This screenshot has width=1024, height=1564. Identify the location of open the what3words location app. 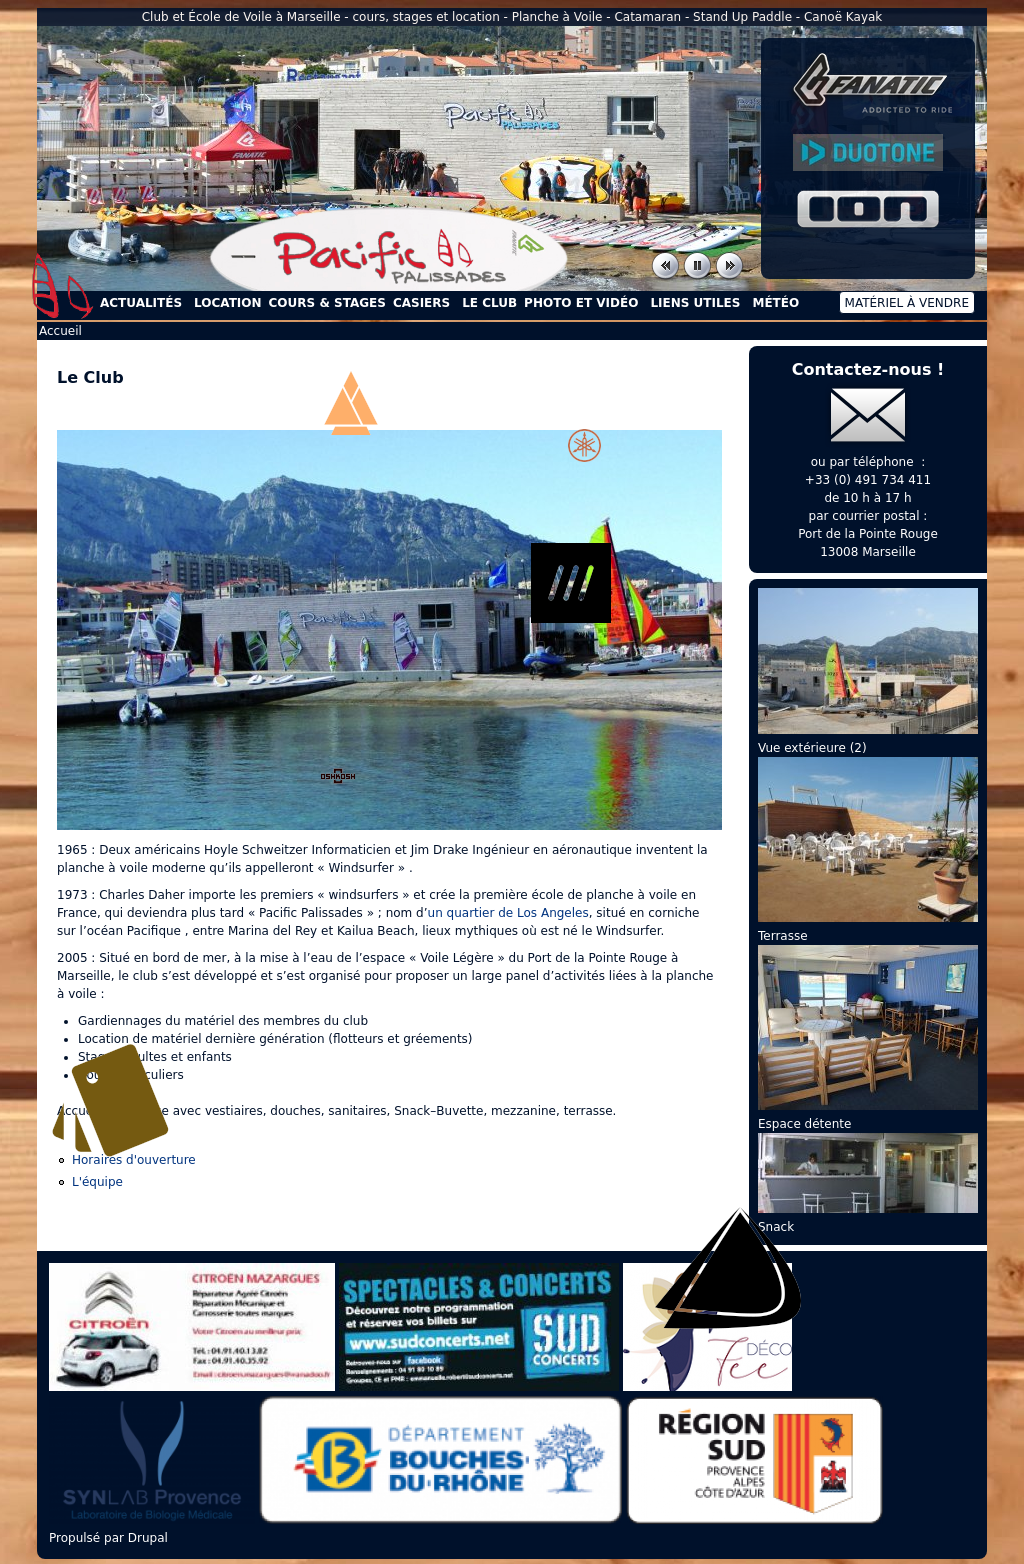
(571, 583).